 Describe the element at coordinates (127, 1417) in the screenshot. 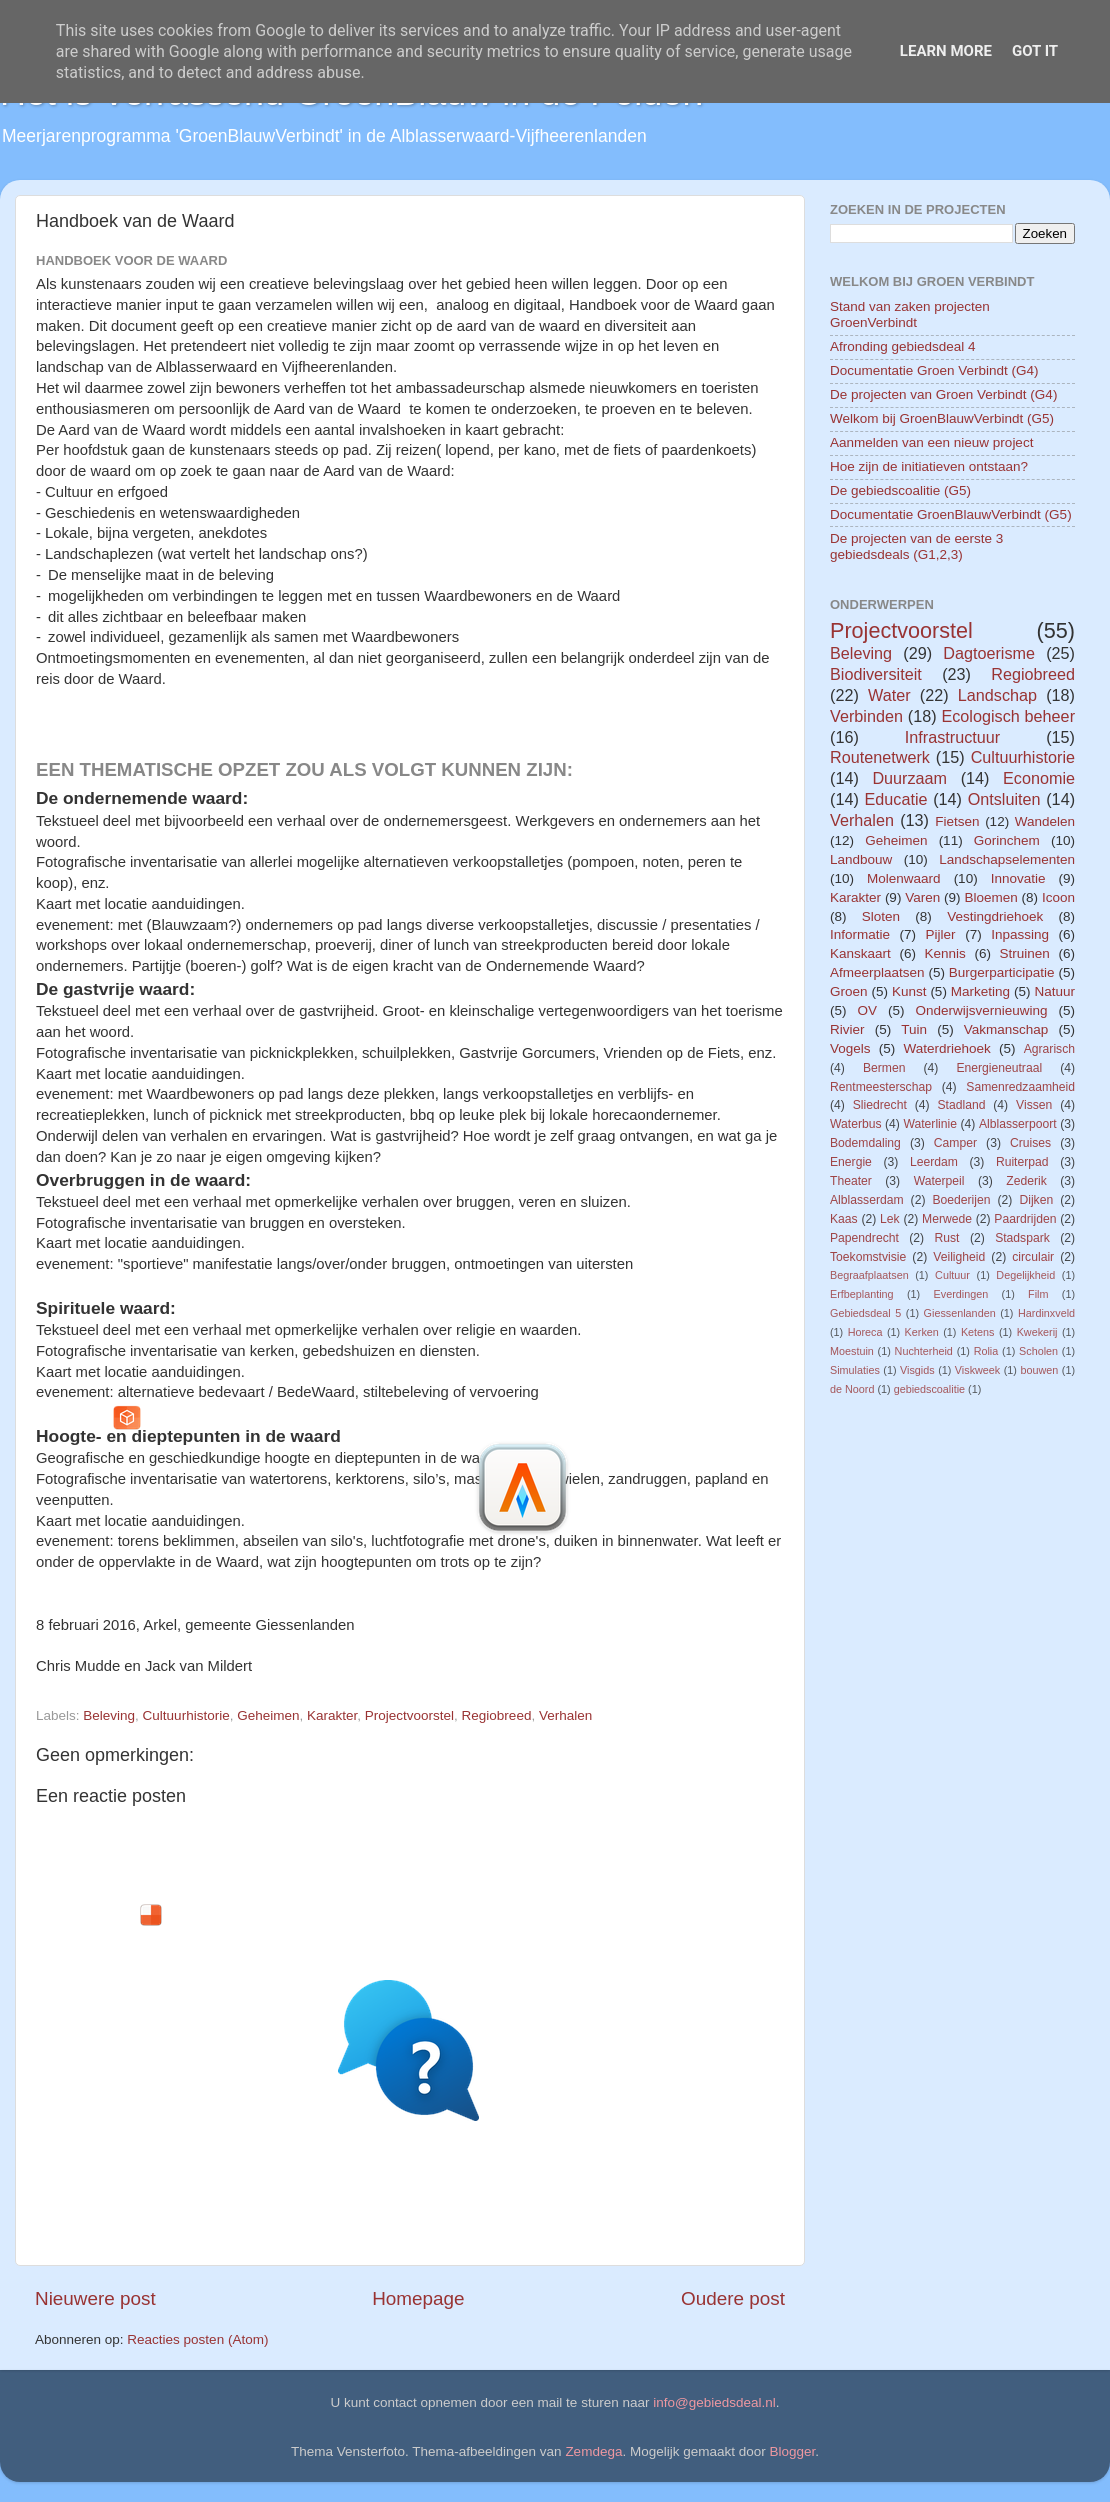

I see `open a 3D model file in STL format` at that location.